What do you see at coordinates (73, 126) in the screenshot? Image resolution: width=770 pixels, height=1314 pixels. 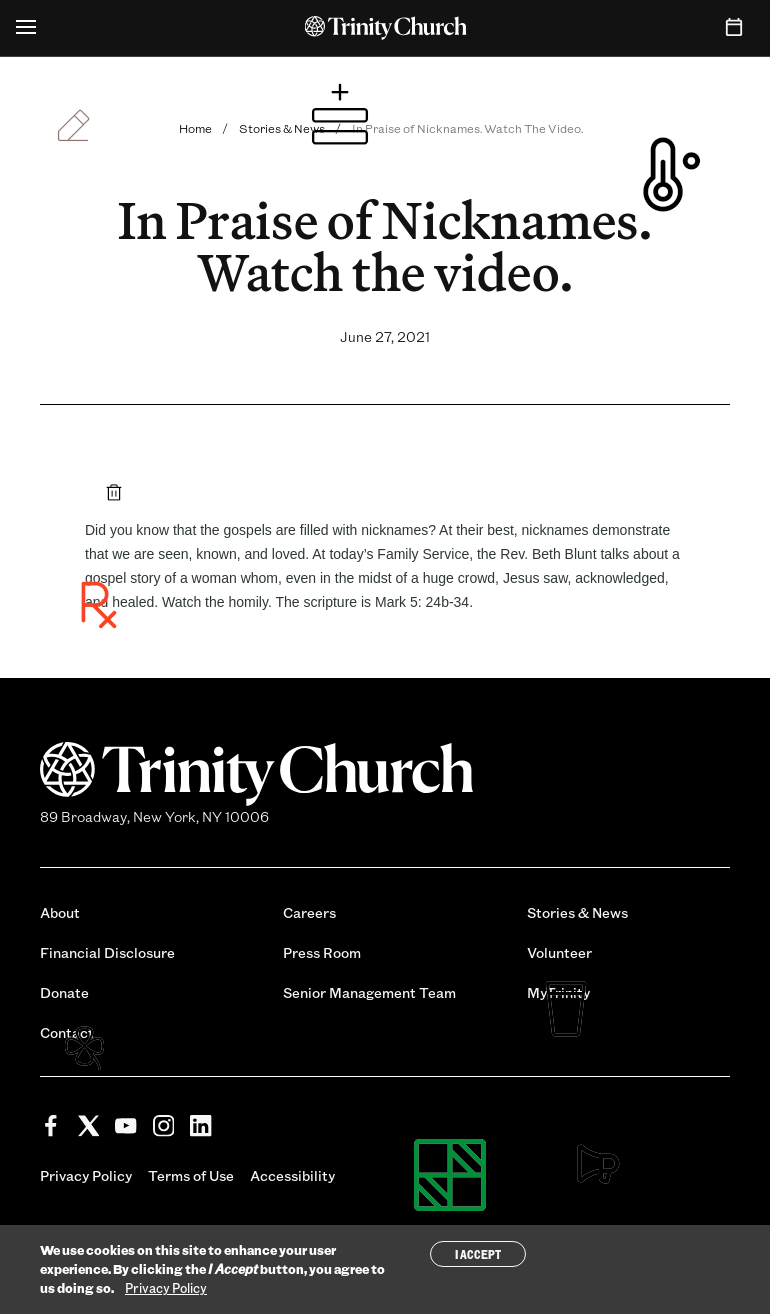 I see `edit or modify content` at bounding box center [73, 126].